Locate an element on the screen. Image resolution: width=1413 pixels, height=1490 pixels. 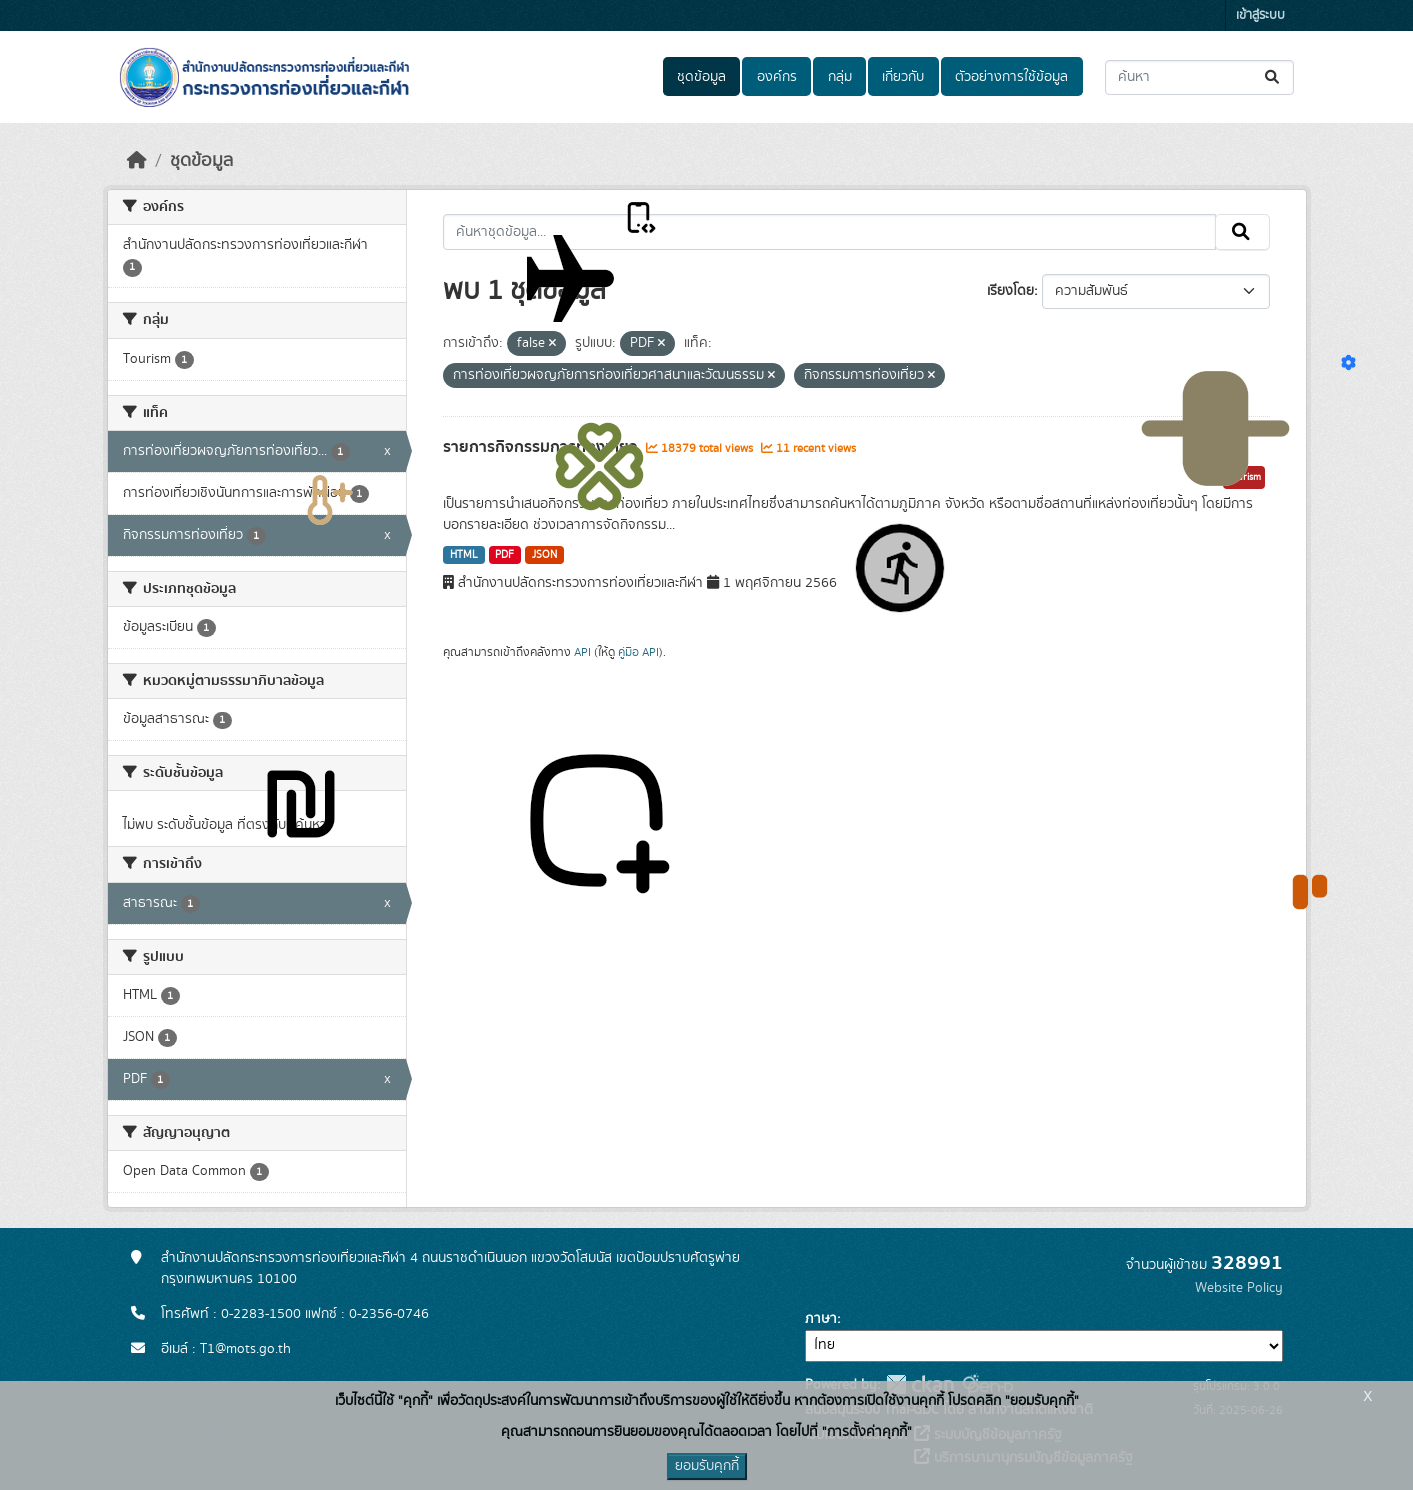
align selected element to vertical center is located at coordinates (1215, 428).